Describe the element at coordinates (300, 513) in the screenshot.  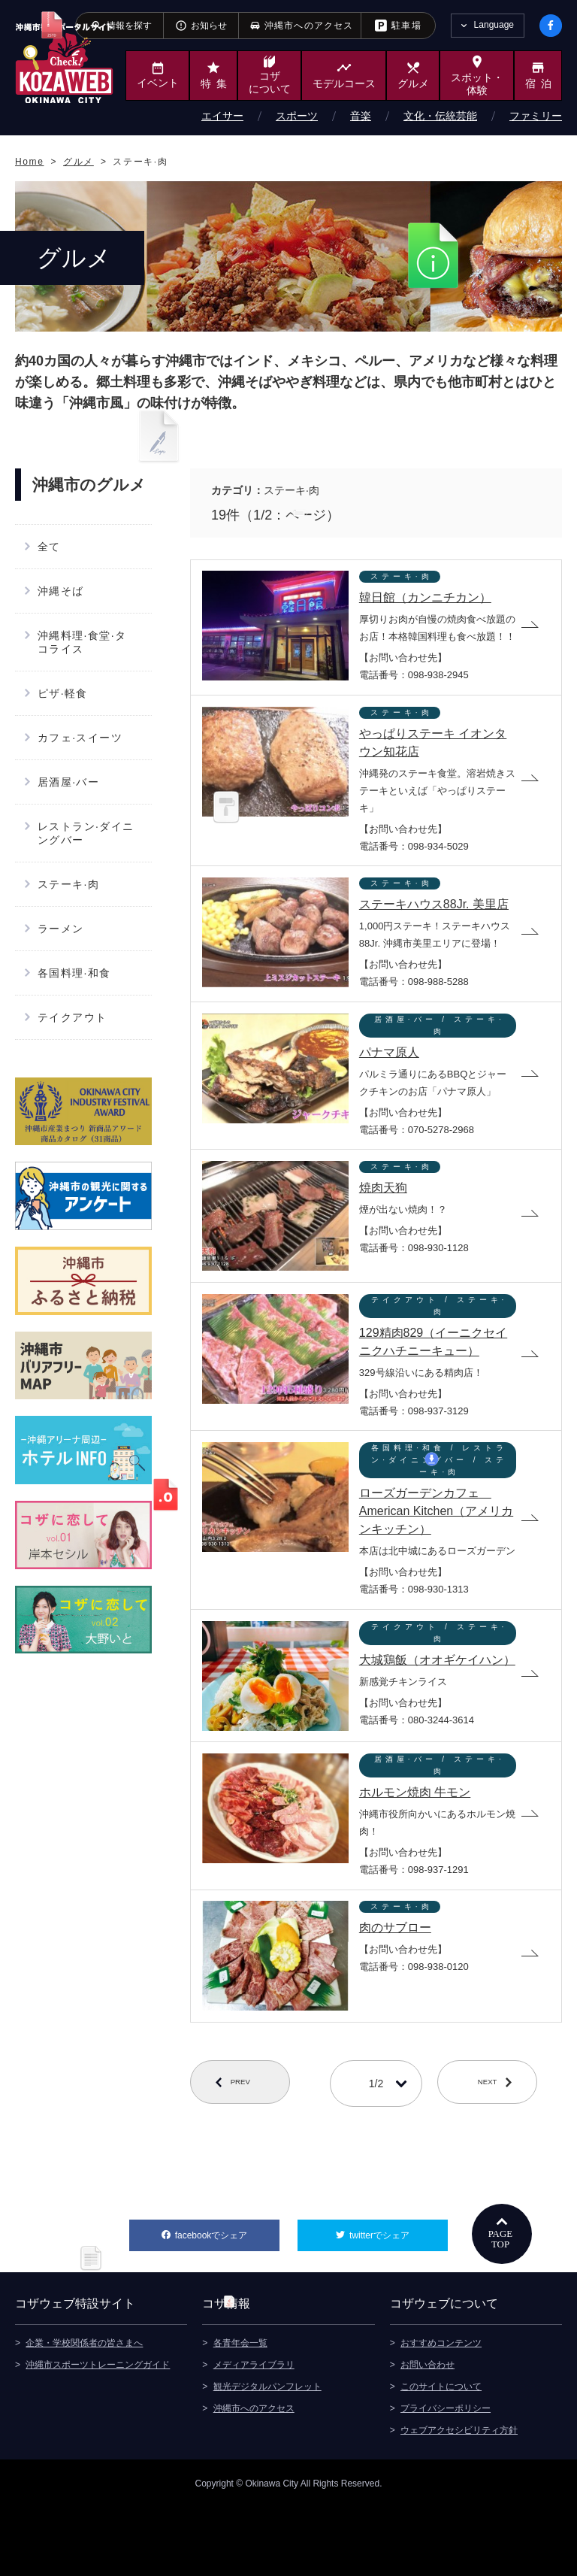
I see `indicates battery is at 90% charge` at that location.